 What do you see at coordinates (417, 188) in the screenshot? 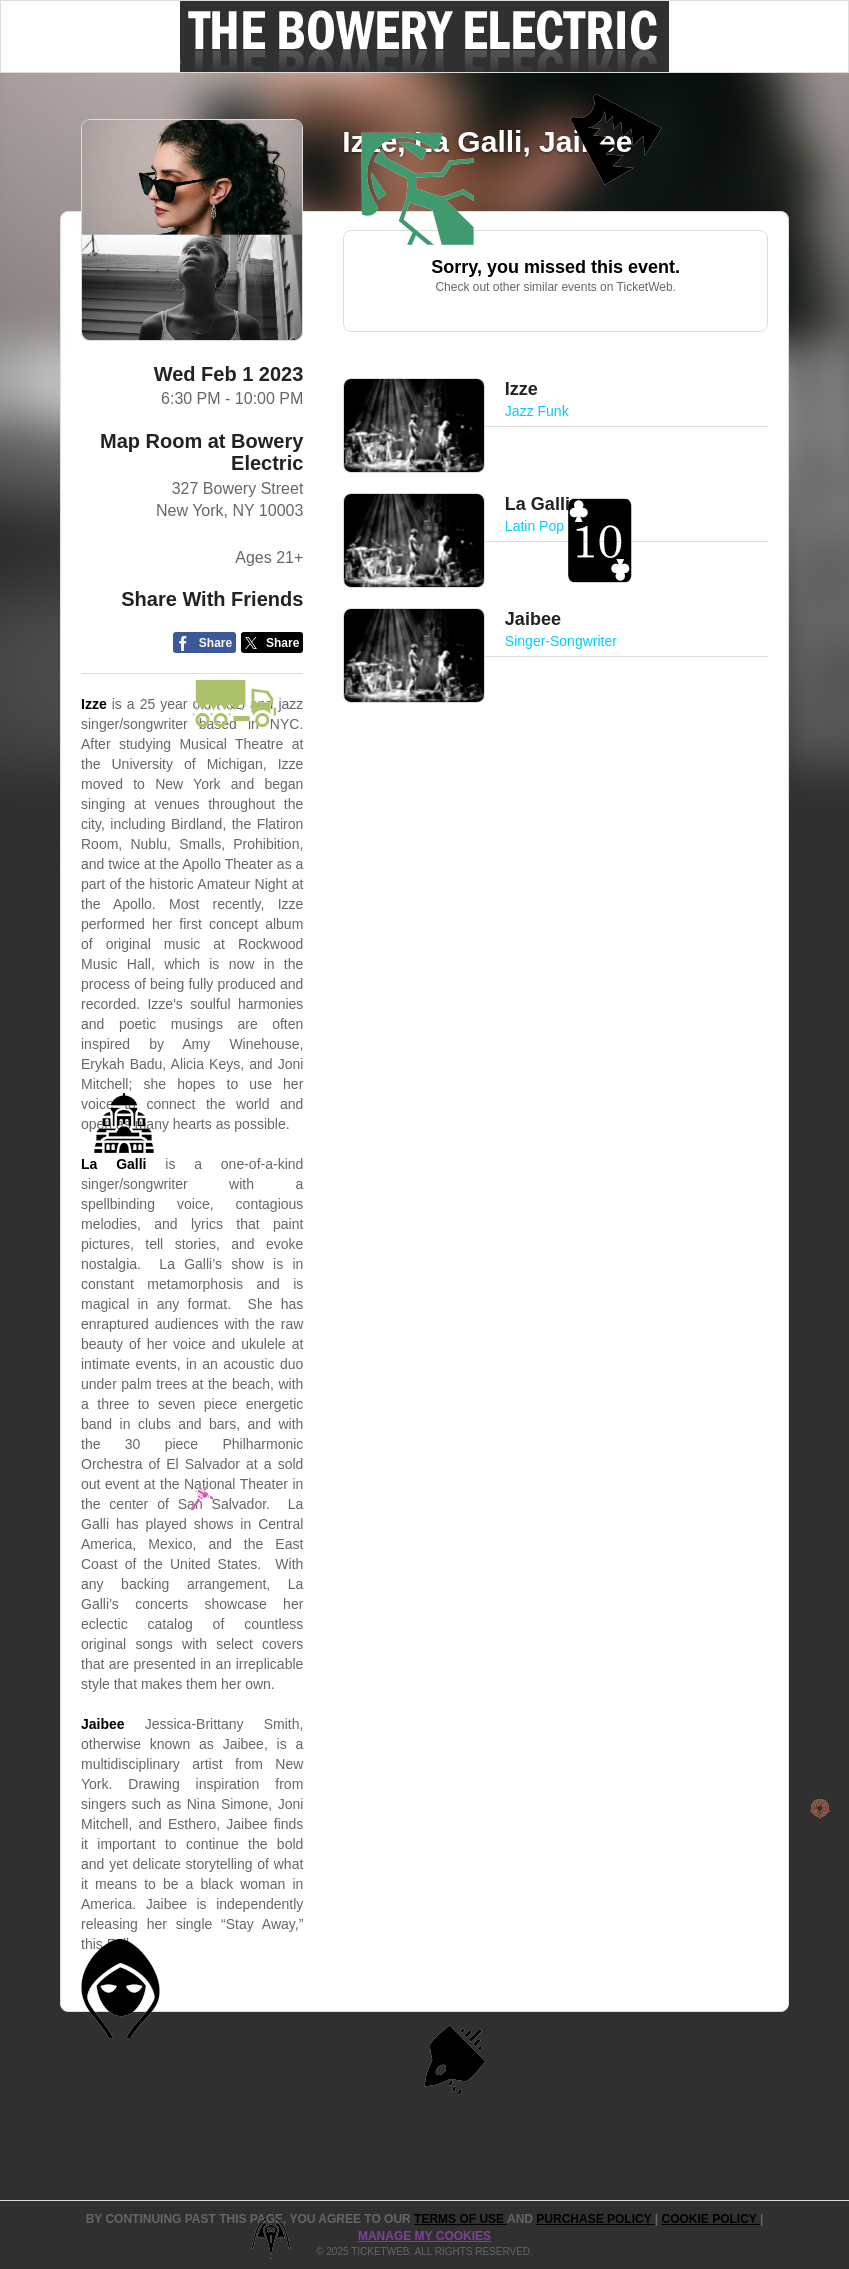
I see `activate a power-up or special ability` at bounding box center [417, 188].